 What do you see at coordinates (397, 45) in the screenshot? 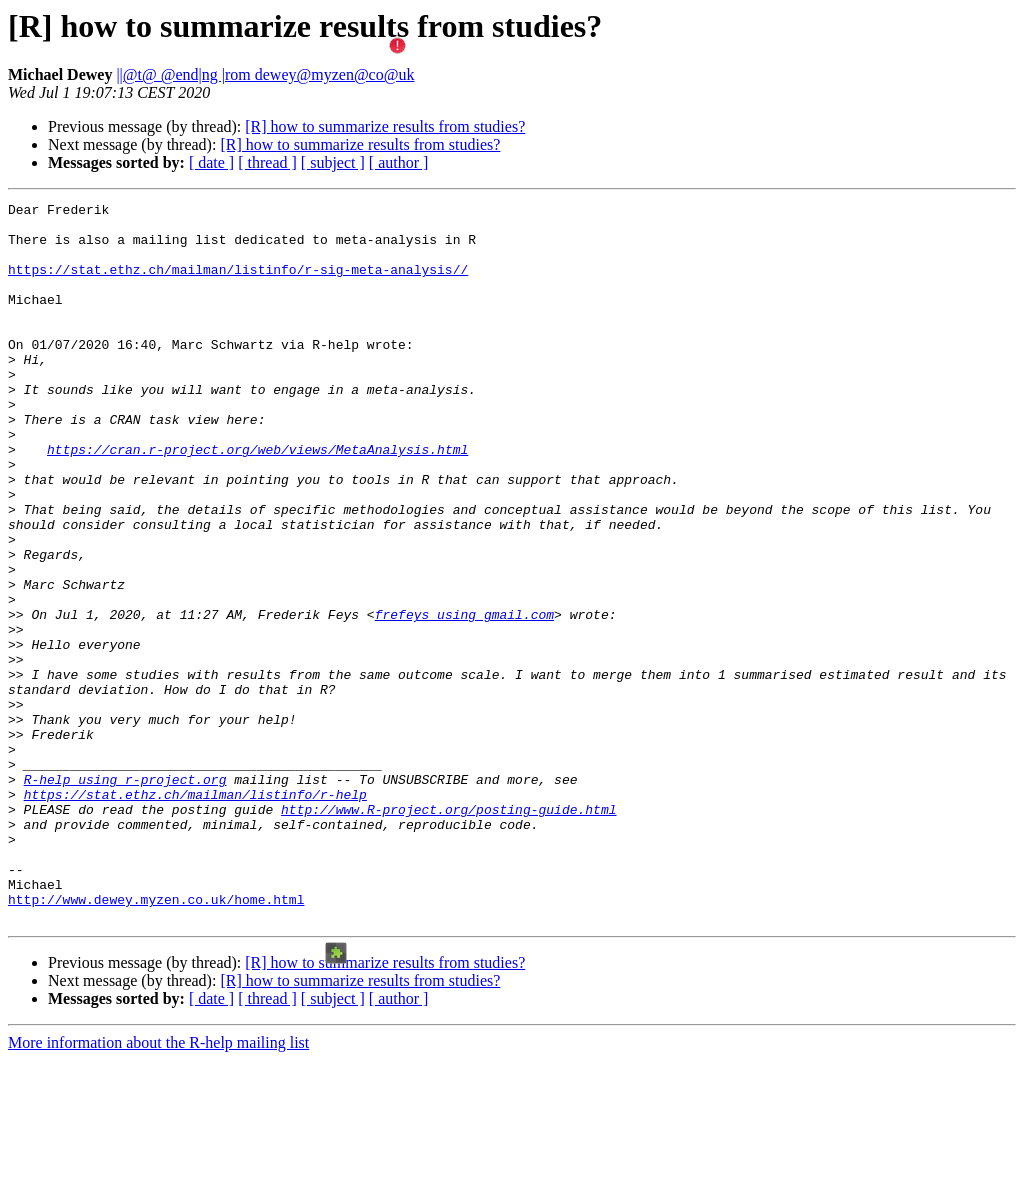
I see `indicates a warning or alert in a dialog` at bounding box center [397, 45].